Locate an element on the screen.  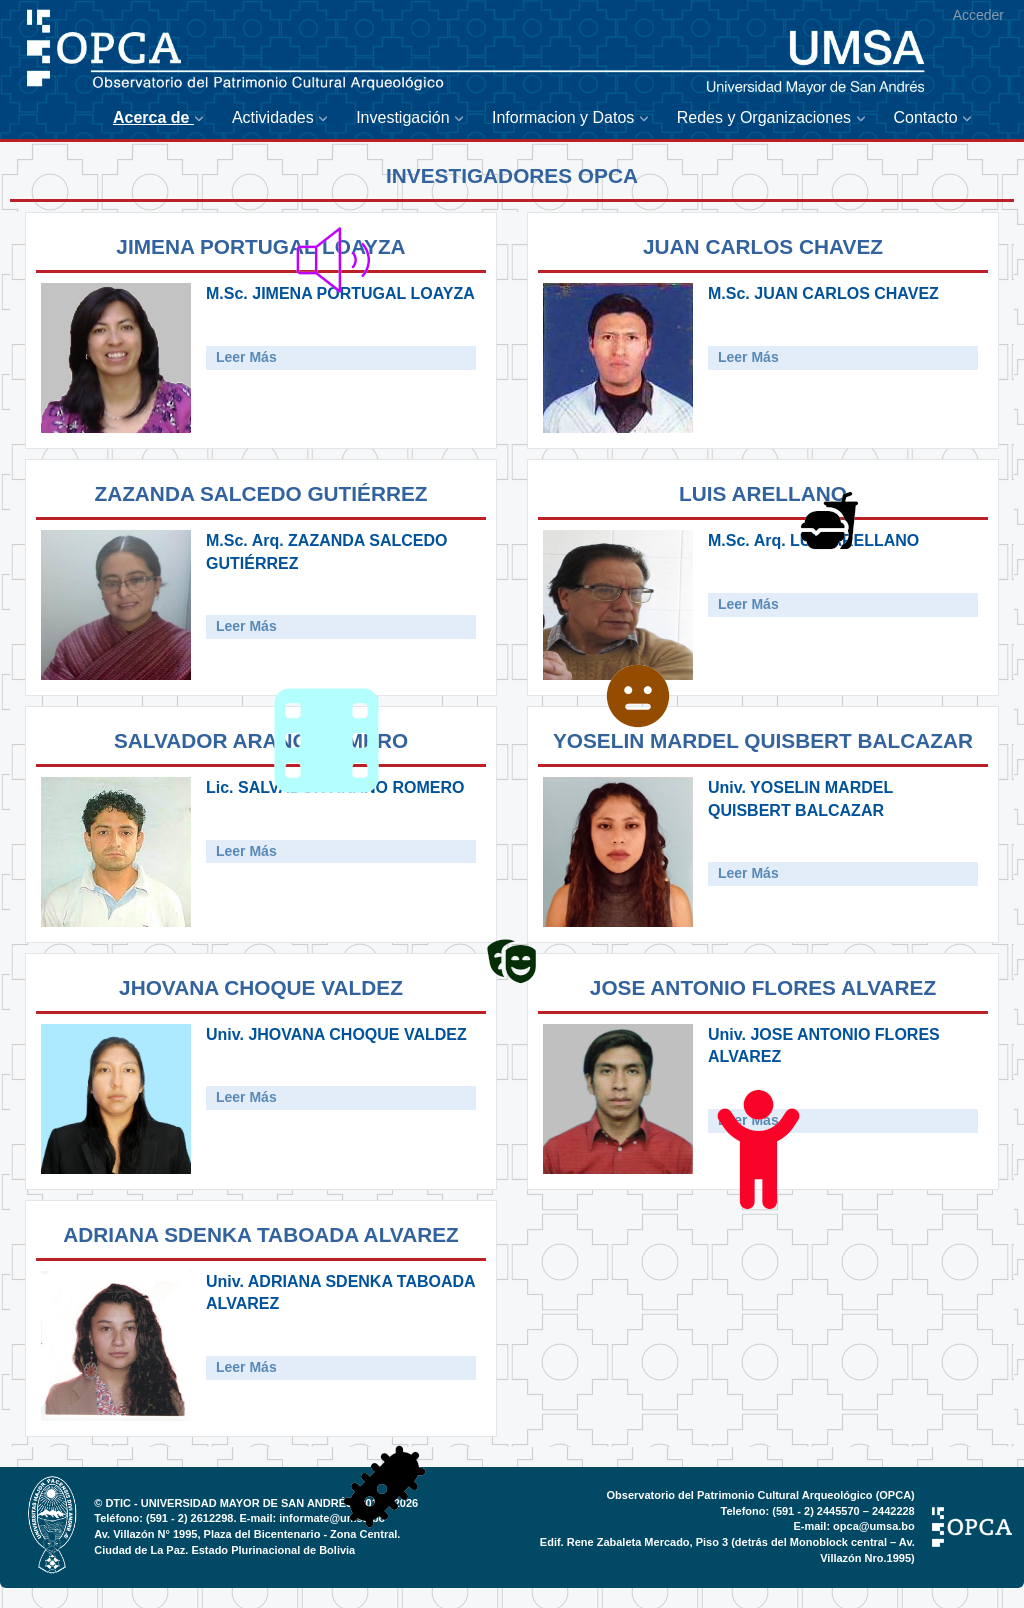
access video or movie content is located at coordinates (326, 740).